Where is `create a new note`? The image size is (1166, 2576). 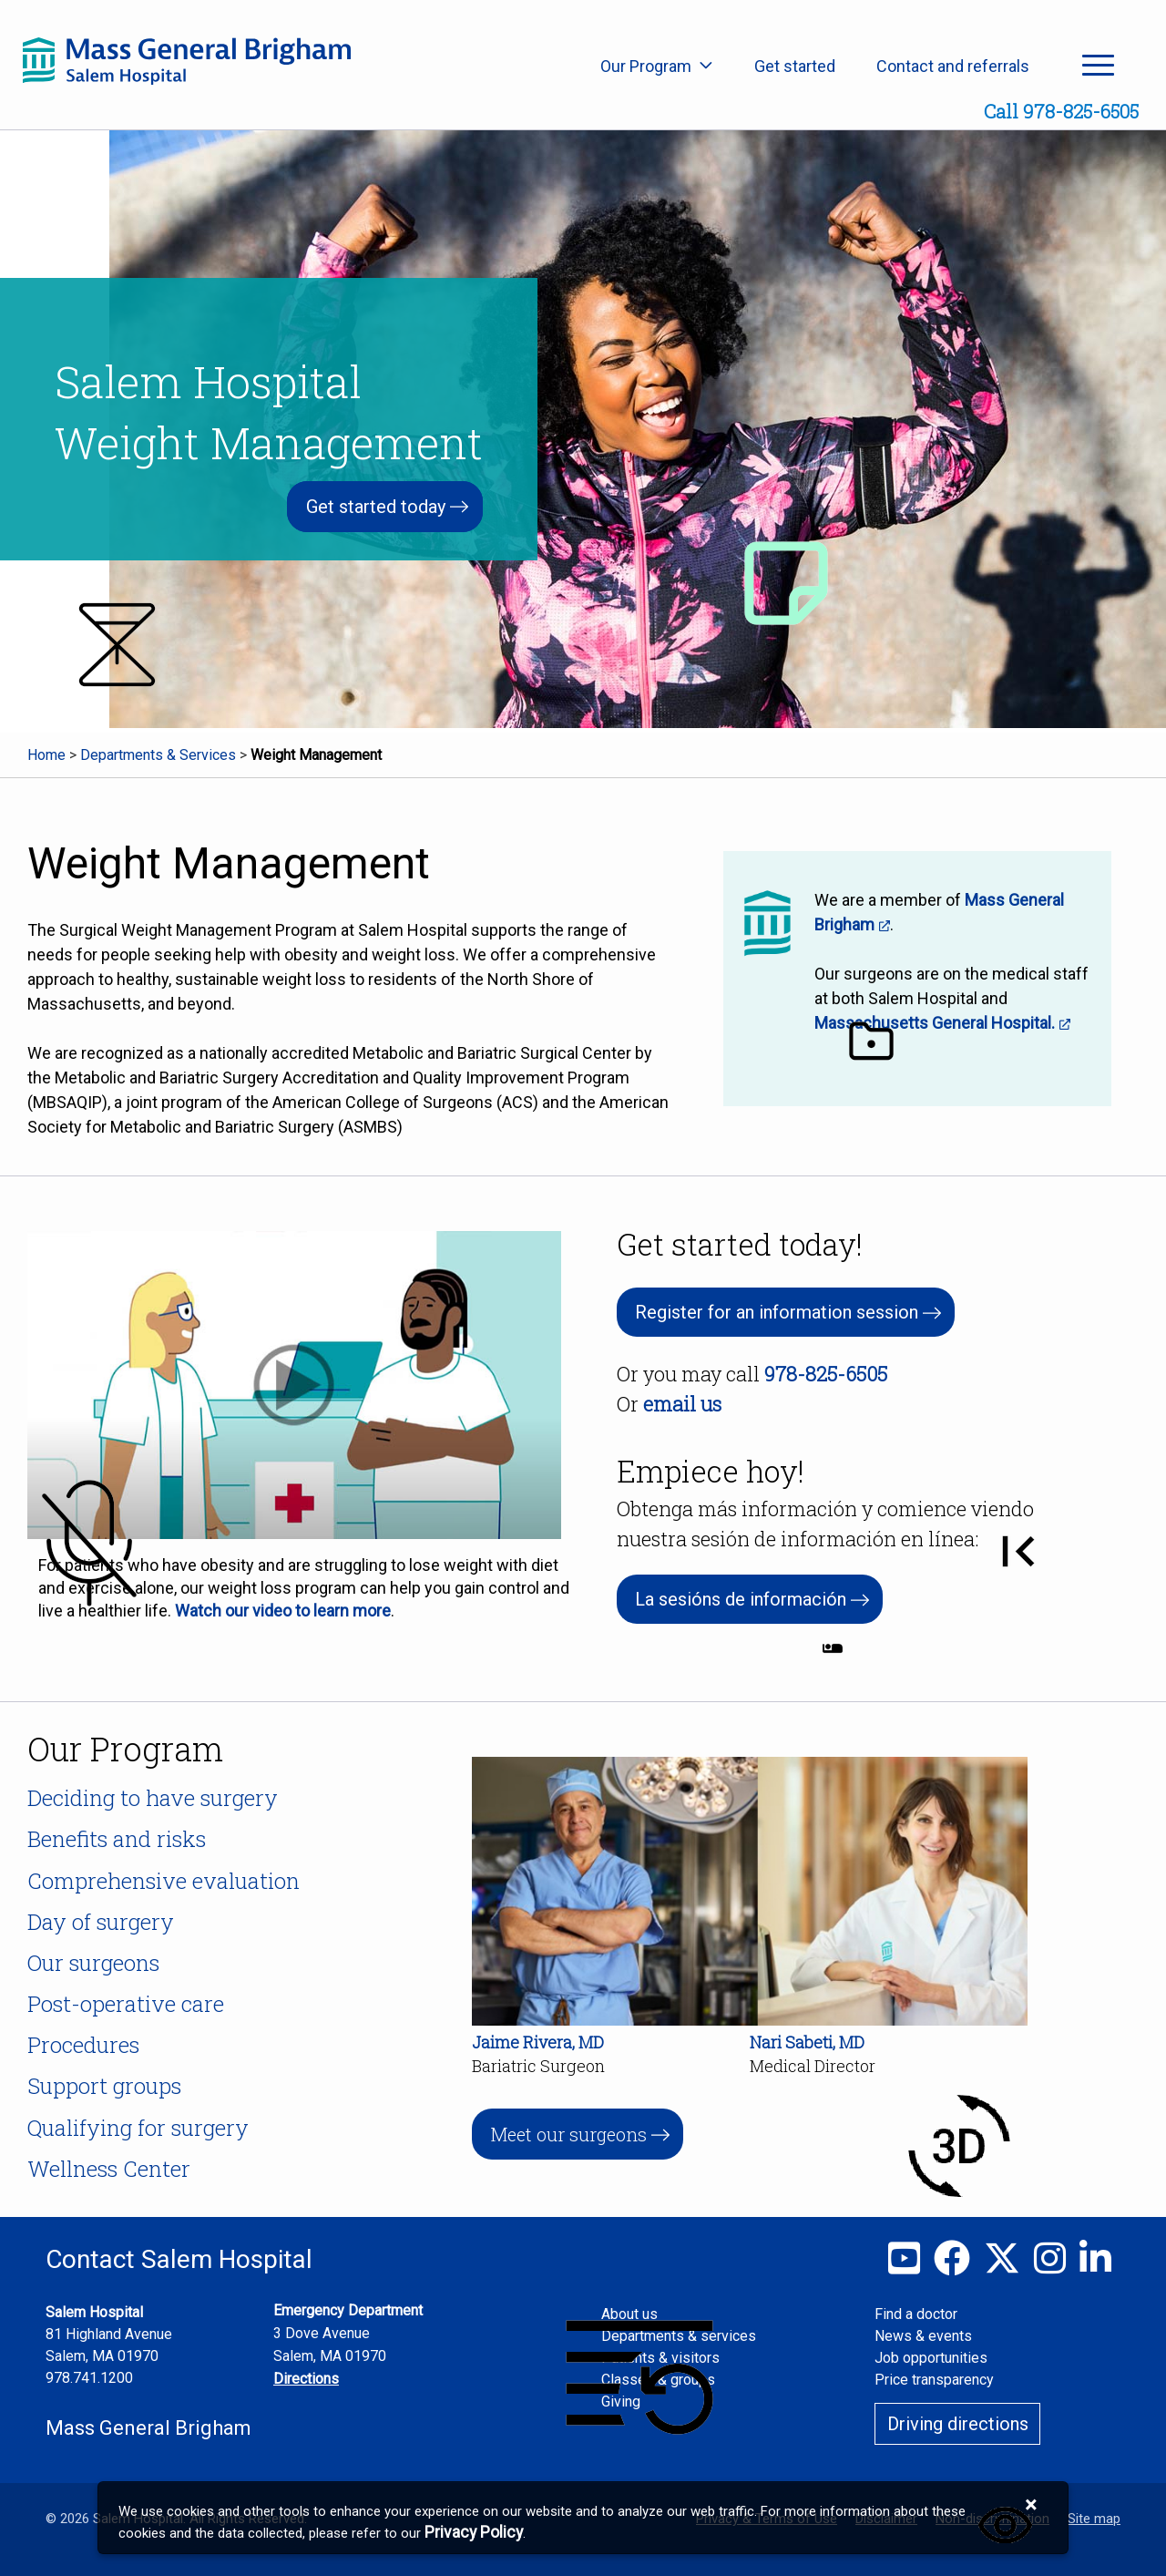
create a new note is located at coordinates (786, 583).